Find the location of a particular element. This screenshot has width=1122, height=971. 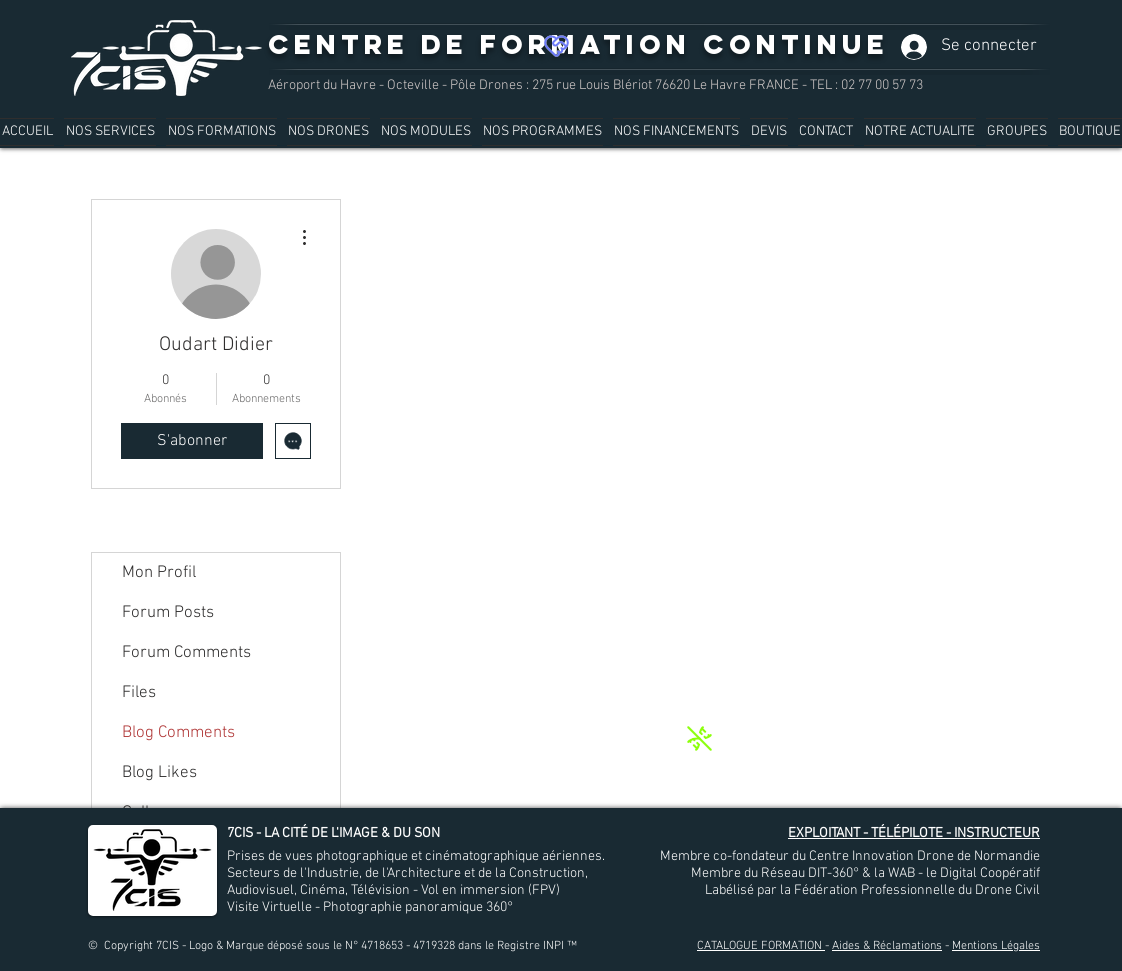

disable genetic or DNA-related features is located at coordinates (699, 738).